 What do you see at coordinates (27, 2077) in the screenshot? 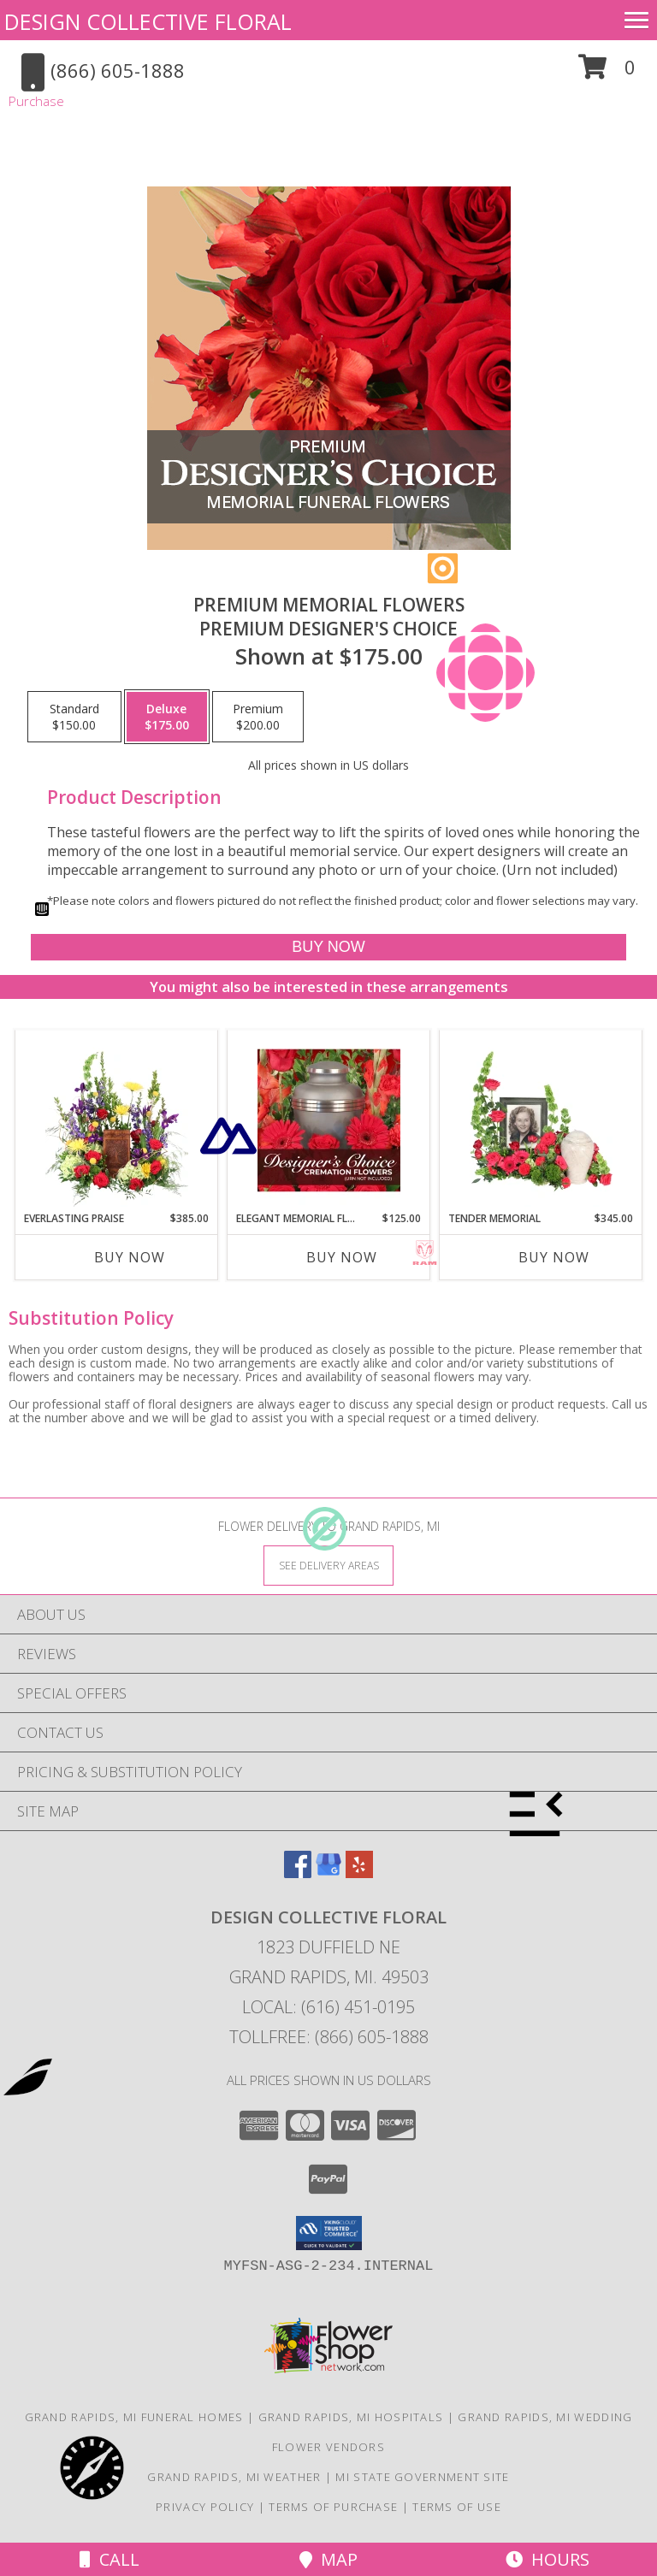
I see `iberia airlines app or website` at bounding box center [27, 2077].